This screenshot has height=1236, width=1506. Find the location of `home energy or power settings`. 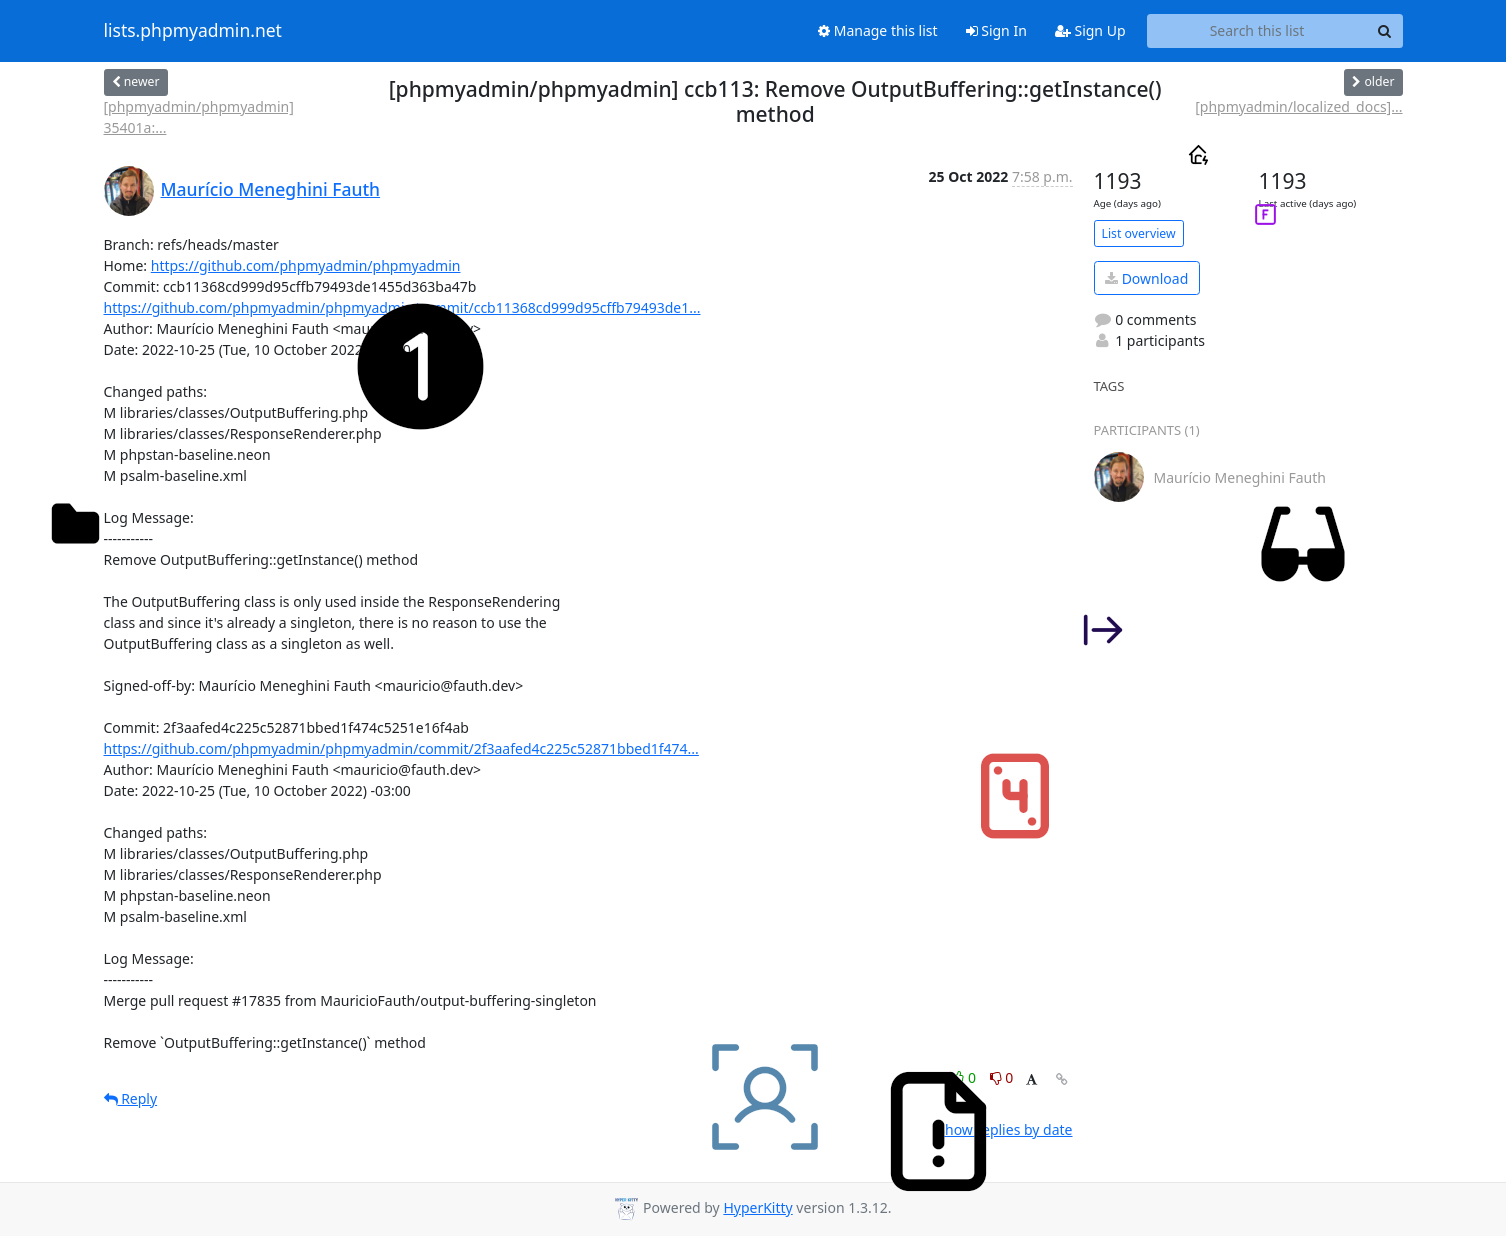

home energy or power settings is located at coordinates (1198, 154).